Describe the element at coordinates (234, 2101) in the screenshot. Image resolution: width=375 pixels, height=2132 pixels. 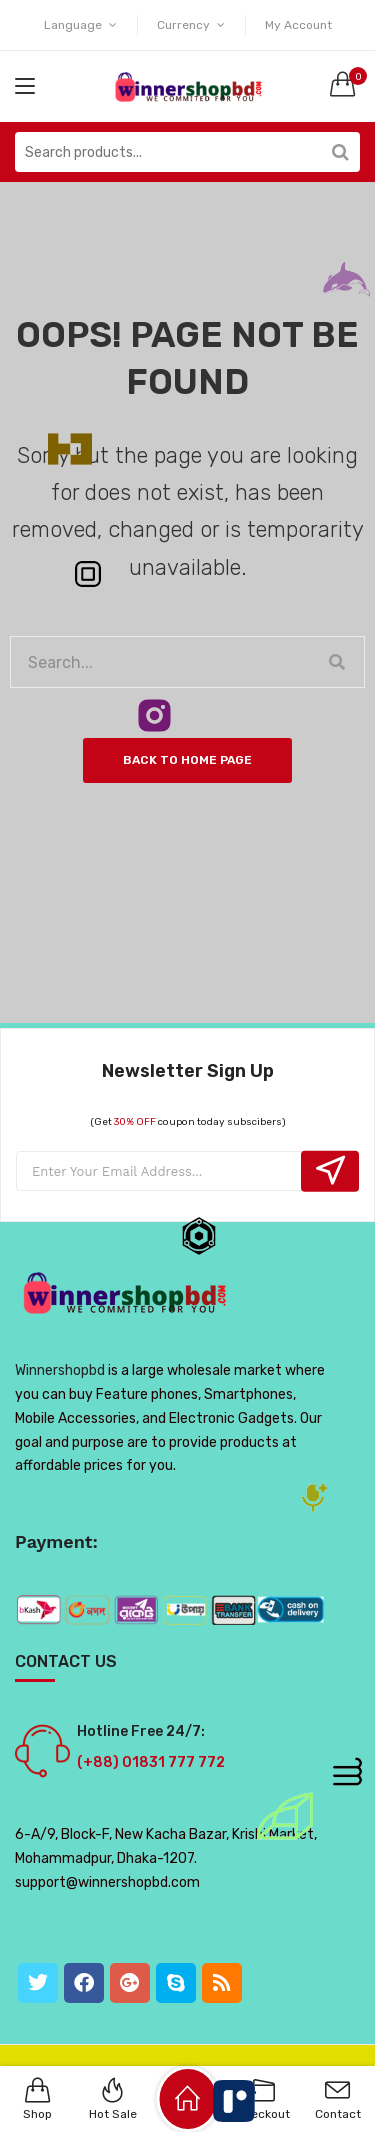
I see `rescript programming language logo` at that location.